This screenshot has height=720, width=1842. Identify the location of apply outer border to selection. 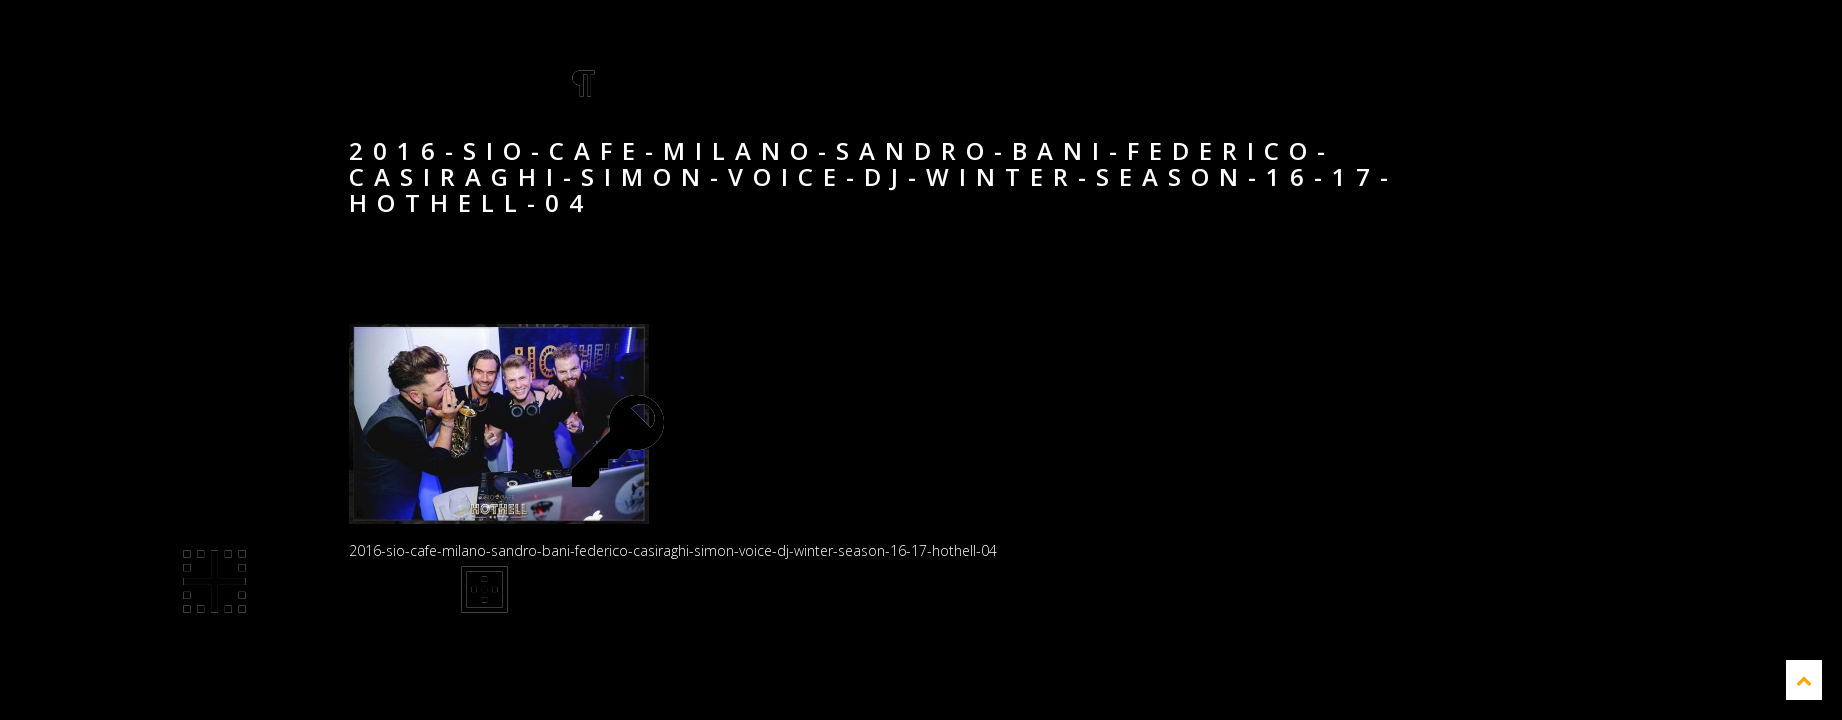
(484, 589).